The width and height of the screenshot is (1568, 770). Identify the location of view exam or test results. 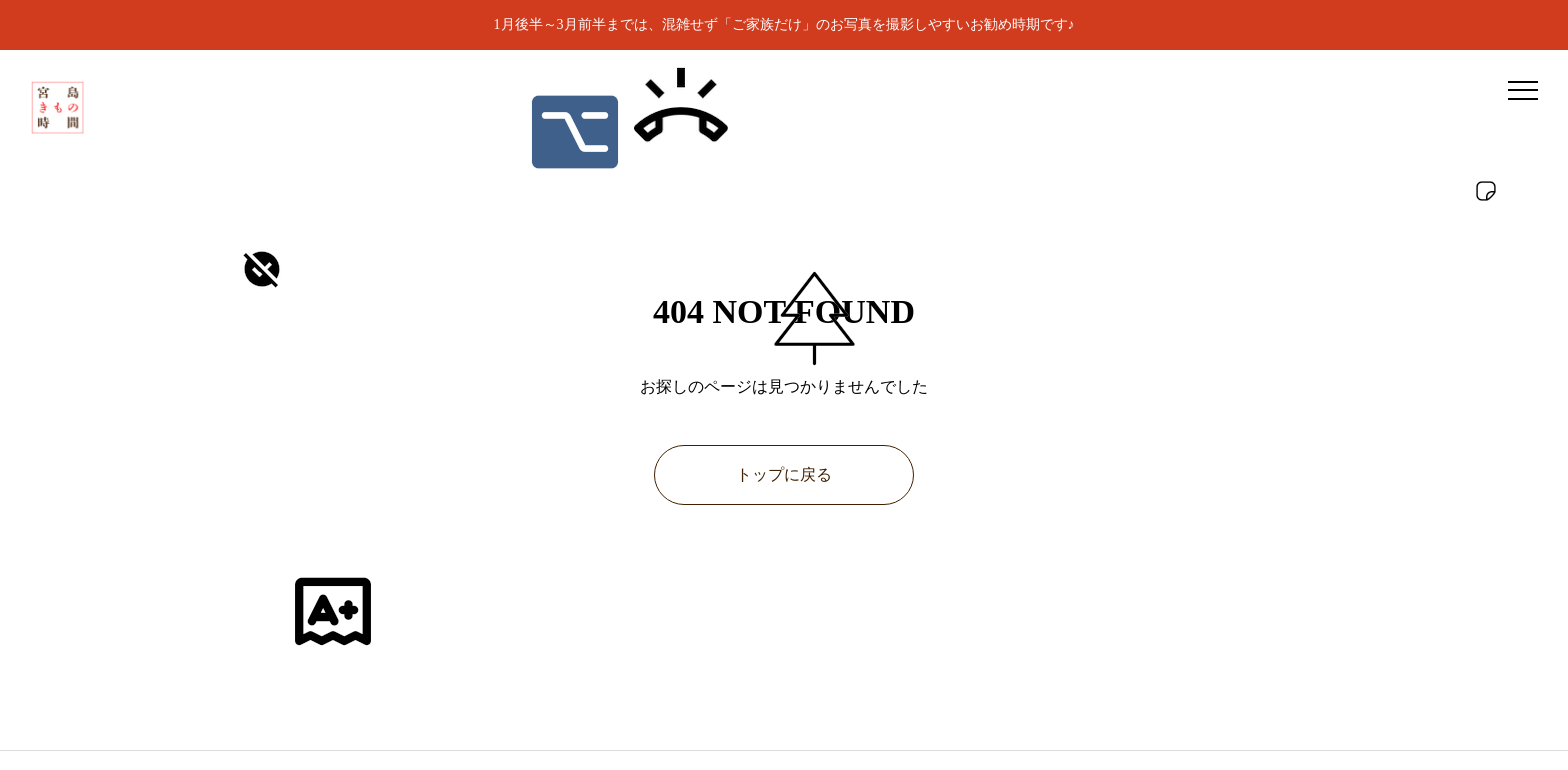
(333, 610).